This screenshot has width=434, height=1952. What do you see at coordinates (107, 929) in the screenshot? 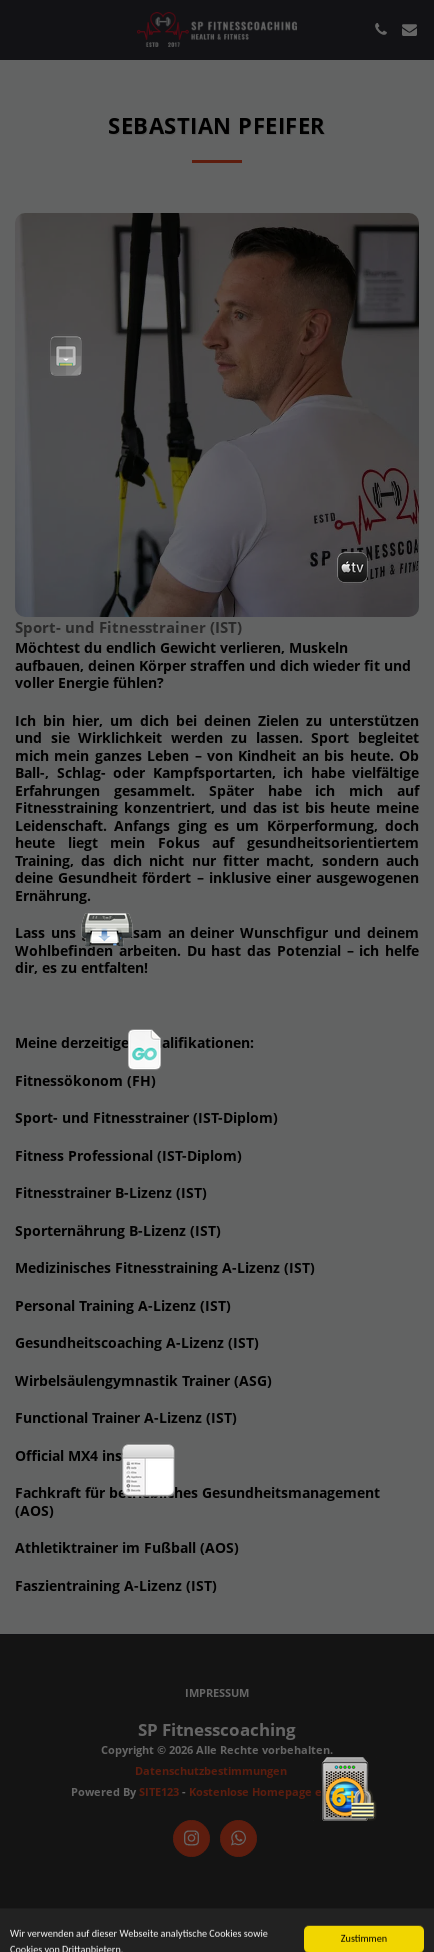
I see `indicates a document is currently printing` at bounding box center [107, 929].